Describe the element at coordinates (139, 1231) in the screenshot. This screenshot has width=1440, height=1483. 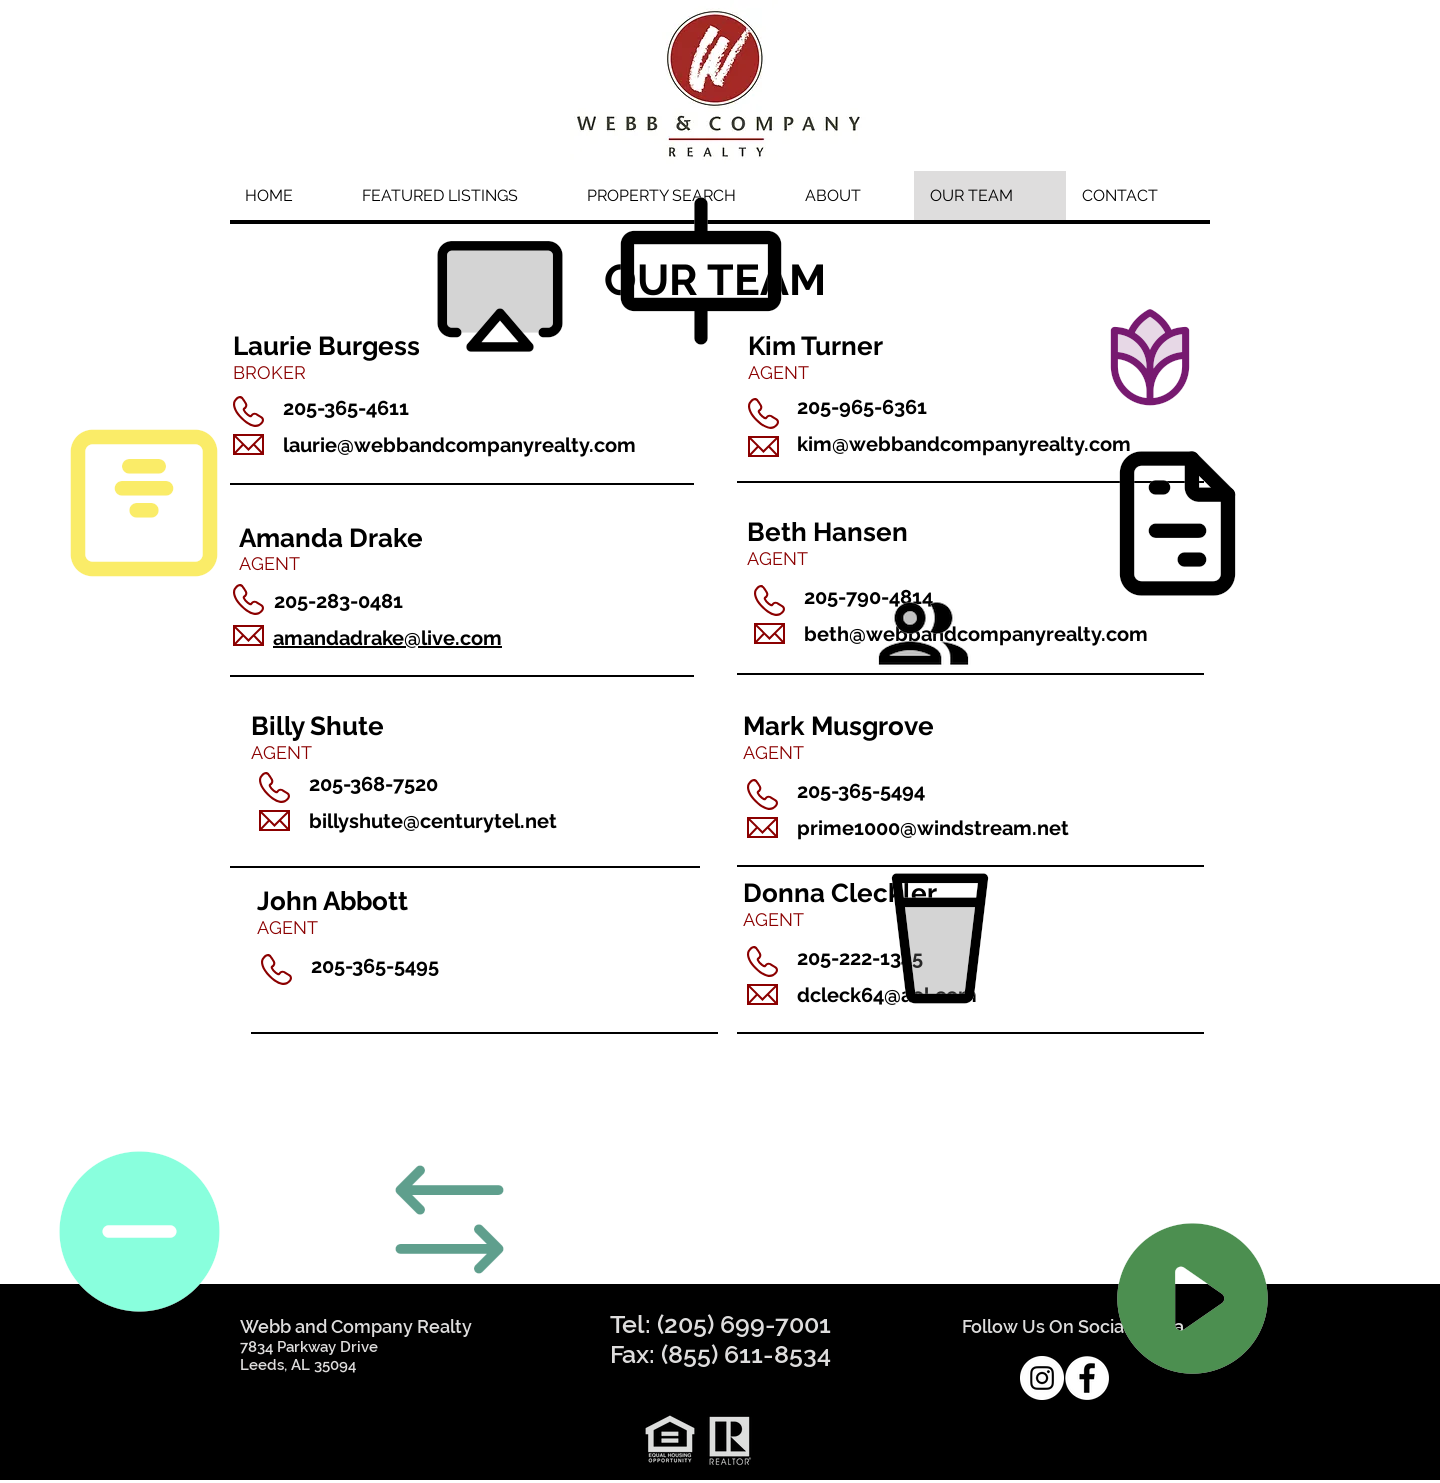
I see `remove an item from a list` at that location.